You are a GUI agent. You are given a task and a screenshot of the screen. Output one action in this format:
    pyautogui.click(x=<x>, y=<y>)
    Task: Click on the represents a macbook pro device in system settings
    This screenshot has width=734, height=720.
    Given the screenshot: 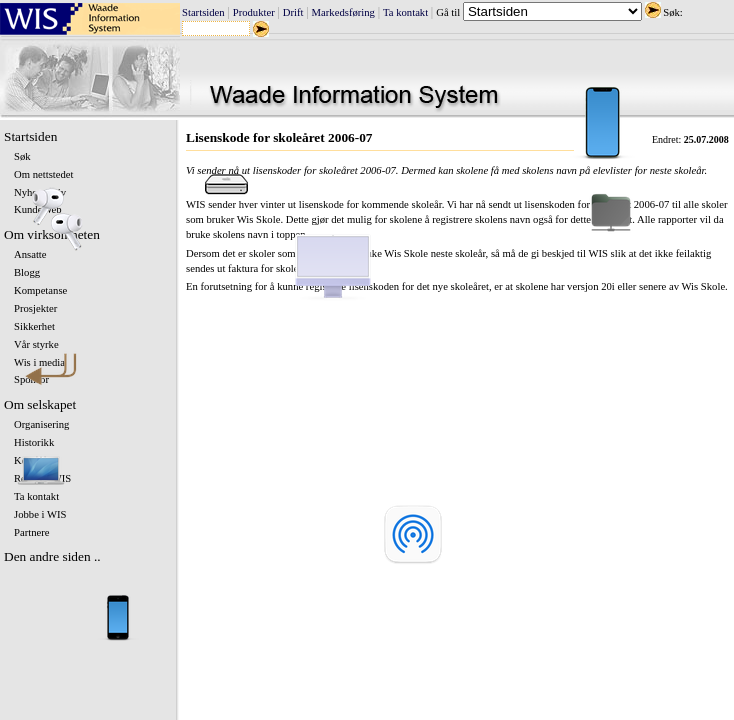 What is the action you would take?
    pyautogui.click(x=41, y=469)
    